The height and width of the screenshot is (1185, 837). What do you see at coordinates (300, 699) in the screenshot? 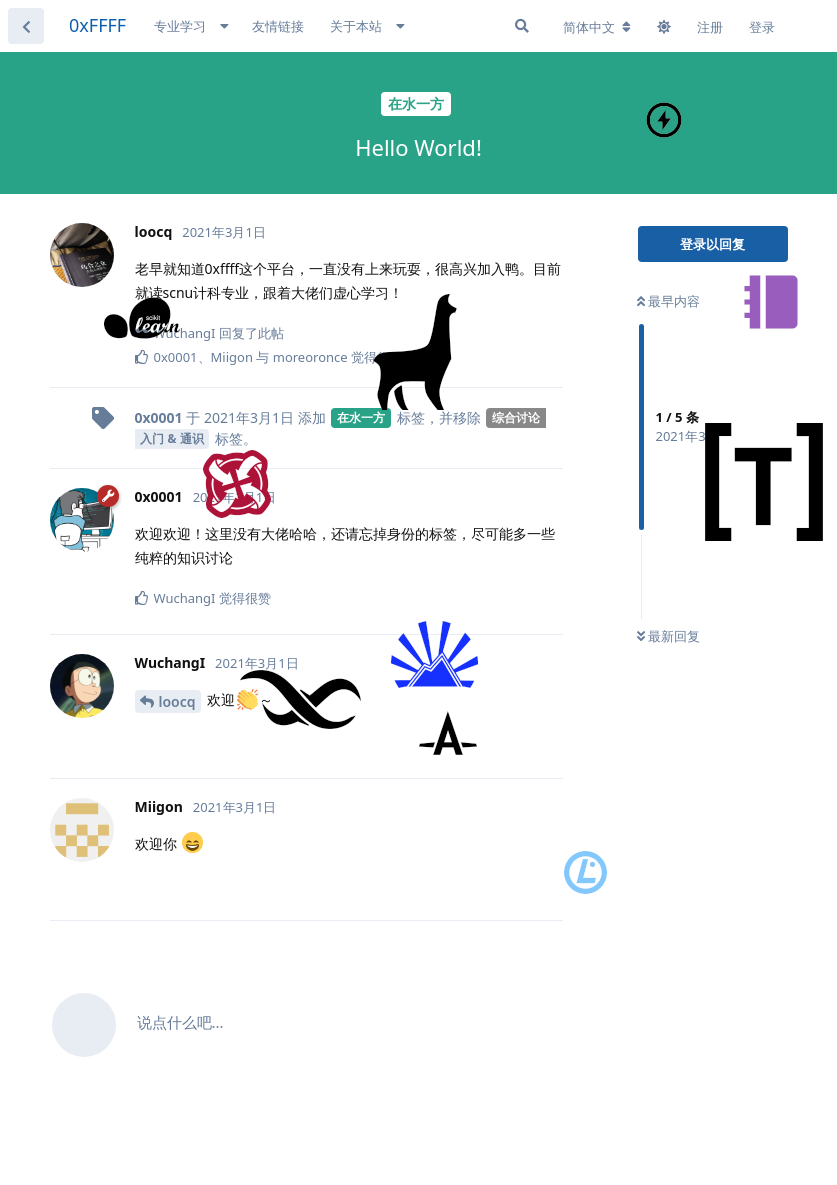
I see `backendless platform logo` at bounding box center [300, 699].